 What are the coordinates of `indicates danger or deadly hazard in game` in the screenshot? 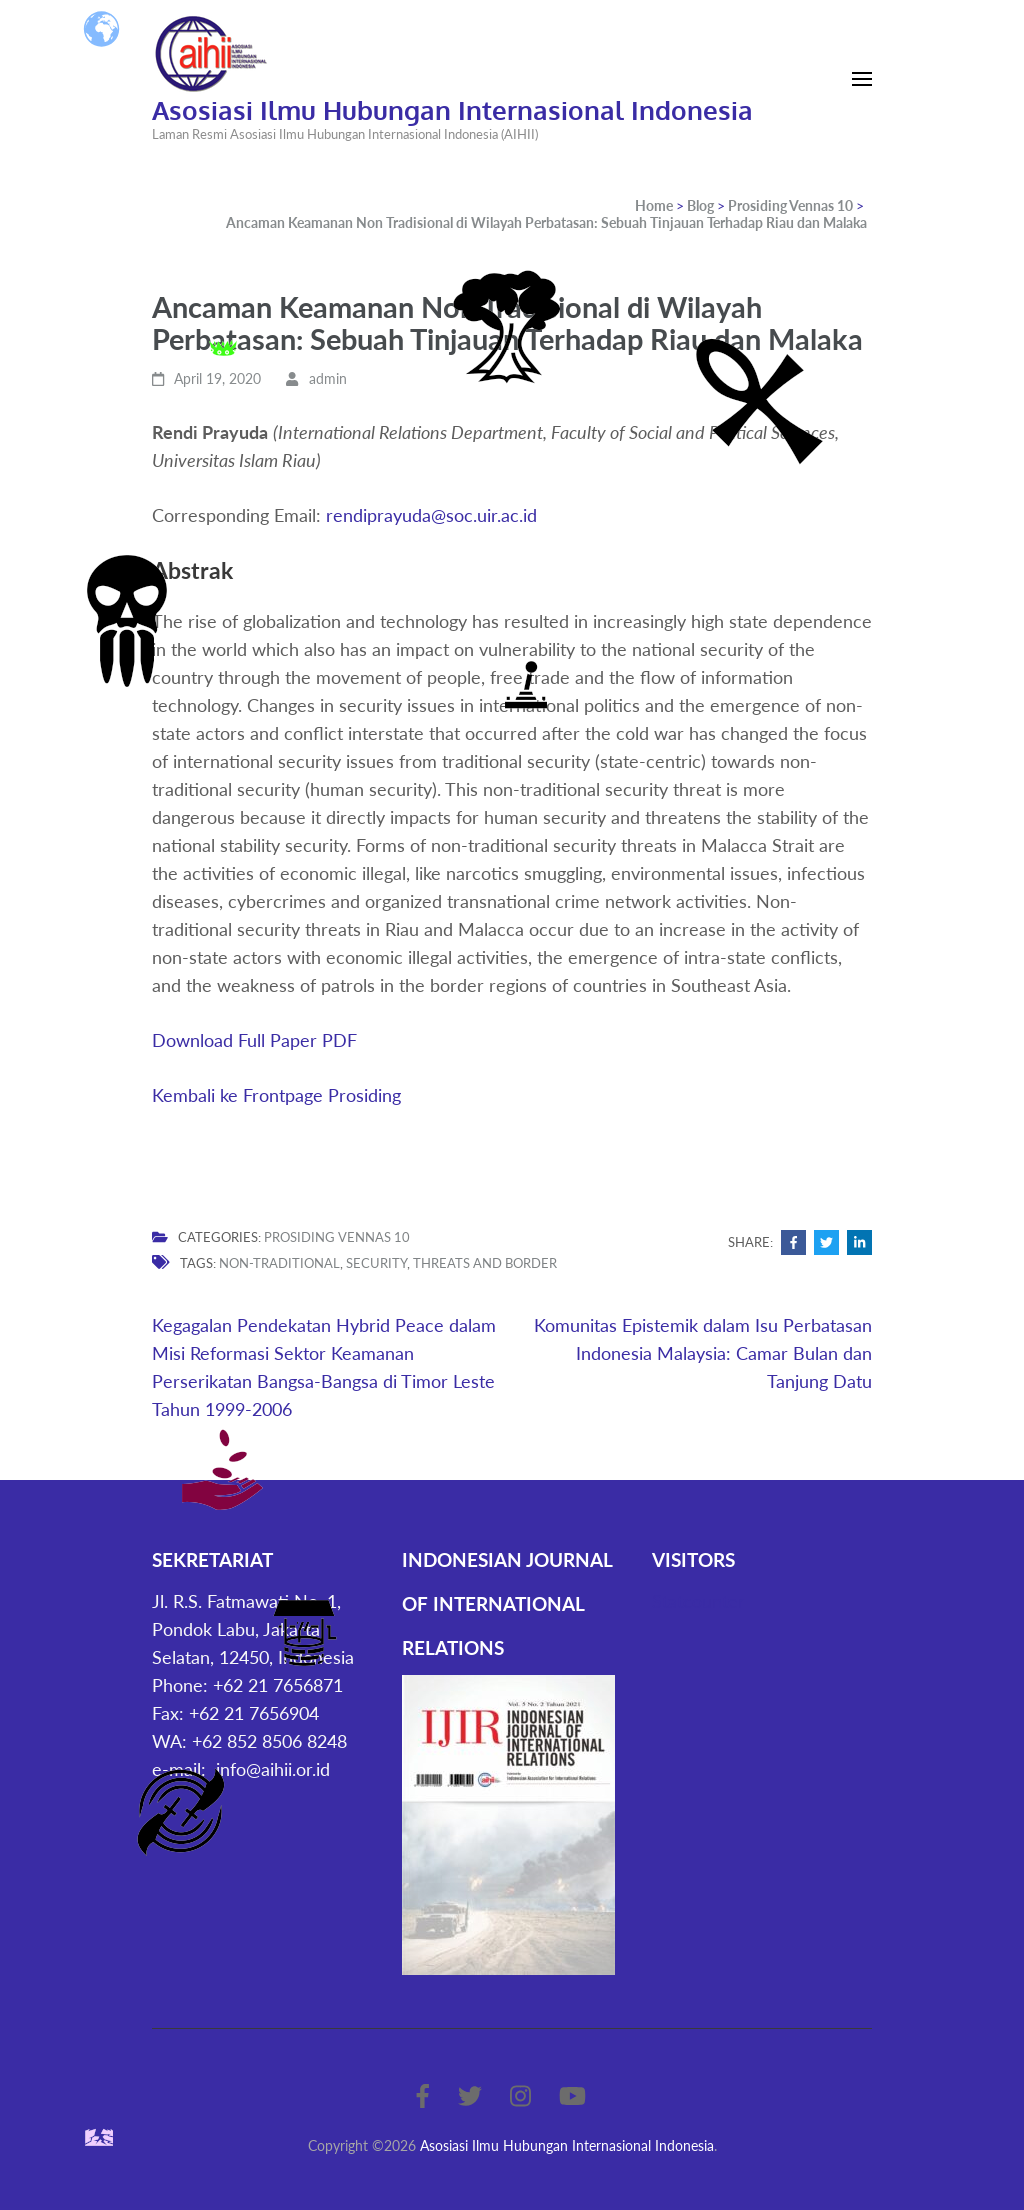 It's located at (127, 621).